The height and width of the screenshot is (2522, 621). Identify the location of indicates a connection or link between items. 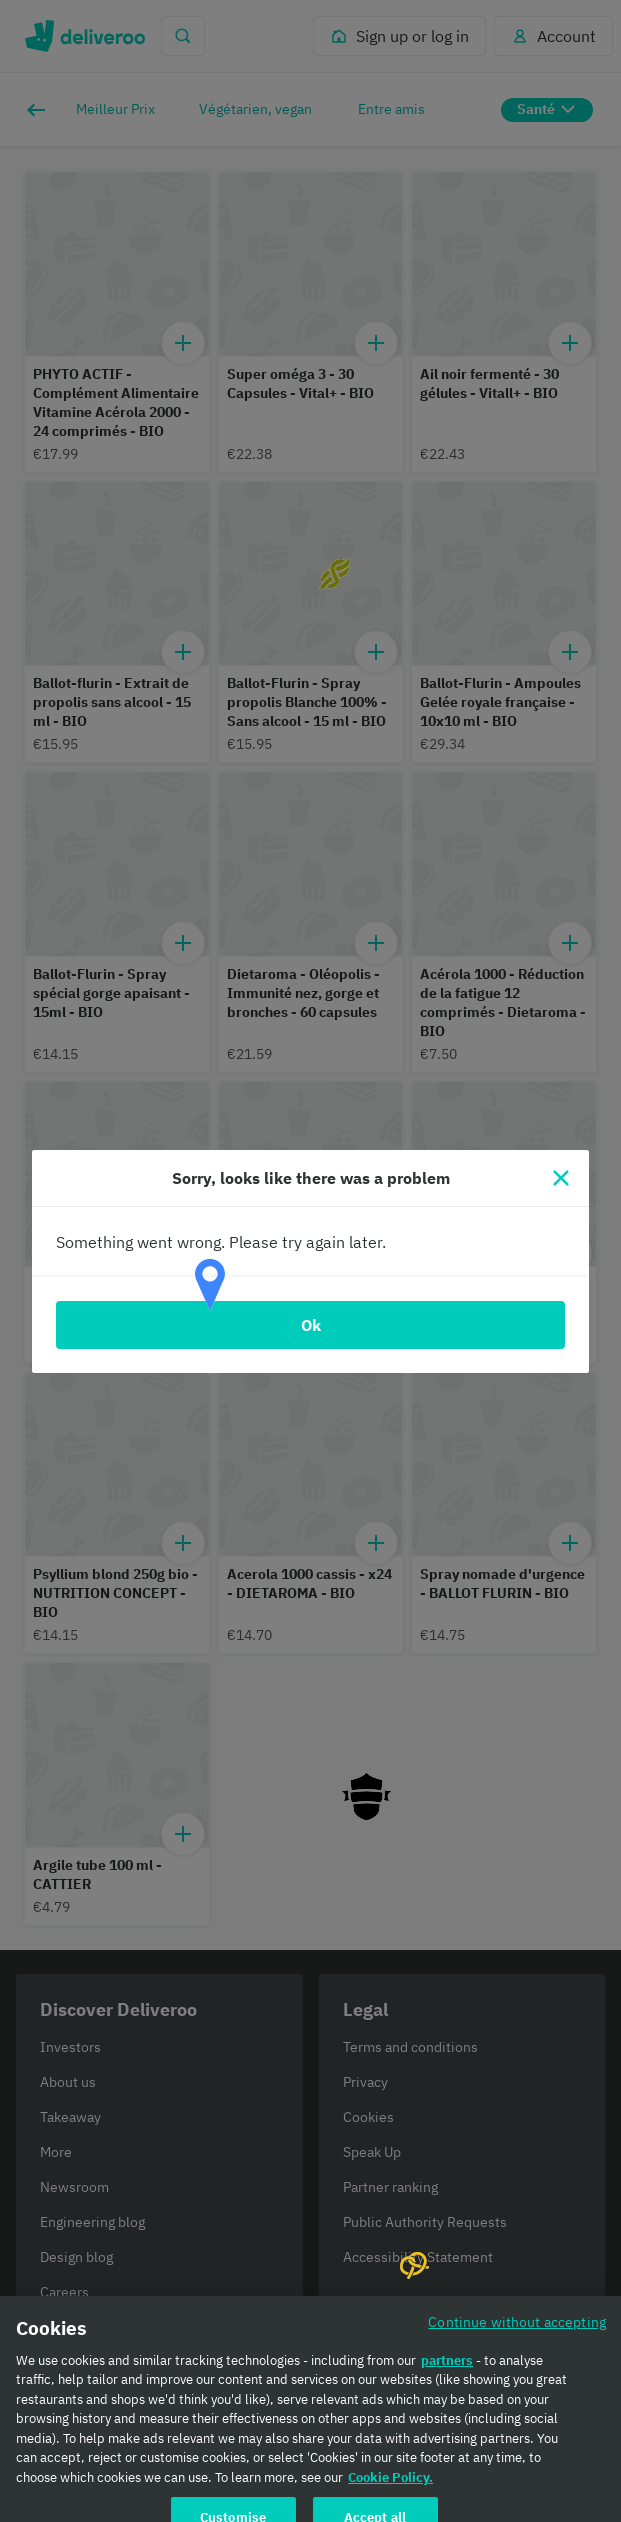
(334, 573).